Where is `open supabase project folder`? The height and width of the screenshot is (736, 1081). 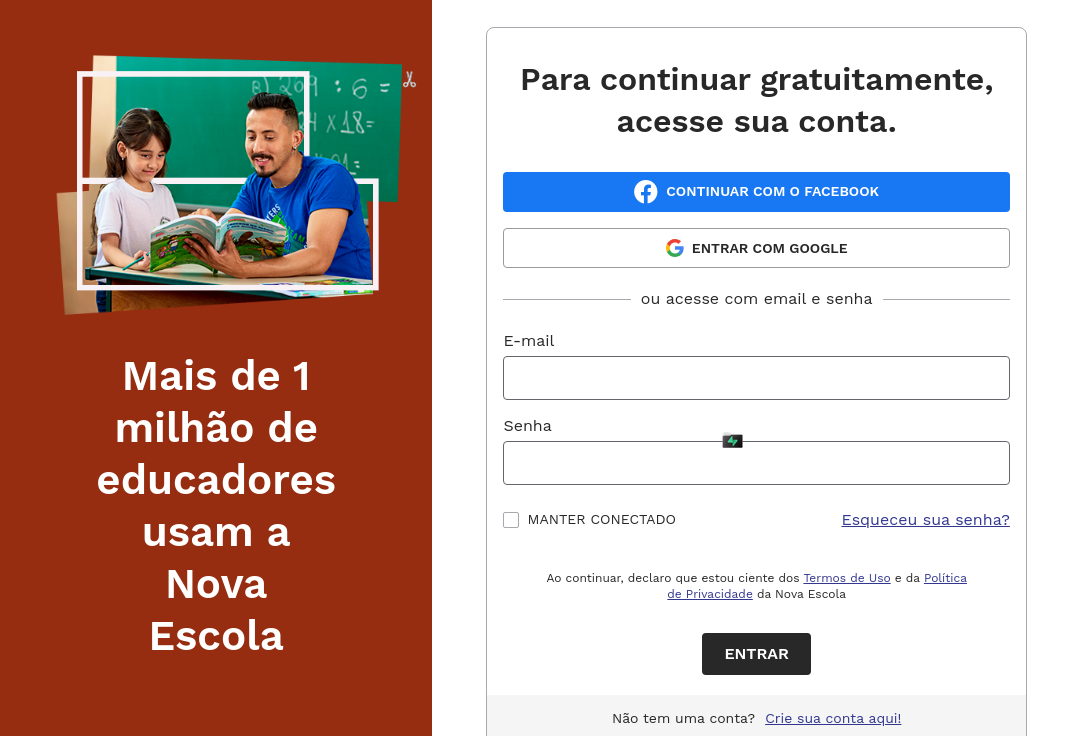 open supabase project folder is located at coordinates (732, 440).